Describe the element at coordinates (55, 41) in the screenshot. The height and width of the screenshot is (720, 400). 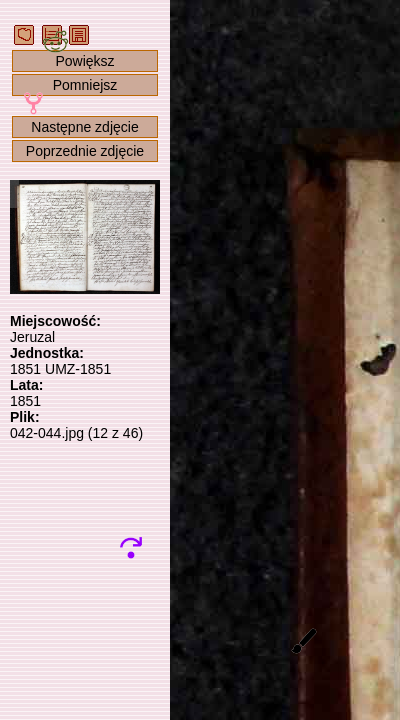
I see `open Reddit app` at that location.